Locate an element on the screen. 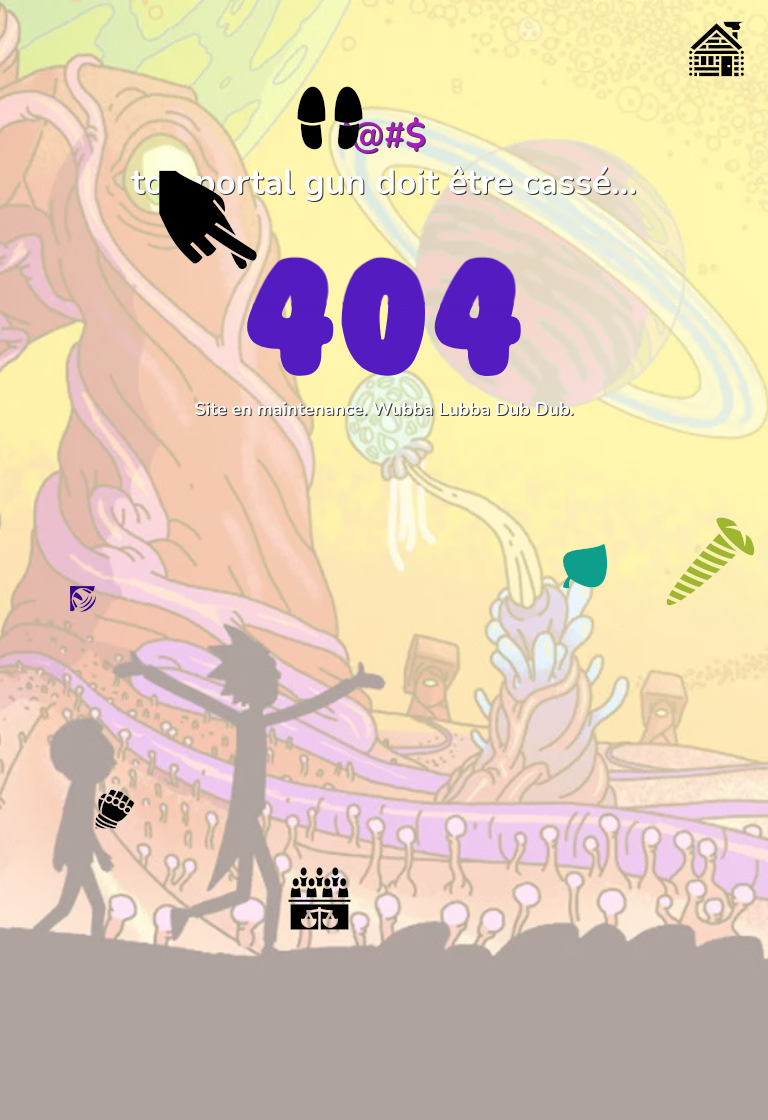 The height and width of the screenshot is (1120, 768). hardware or tools category is located at coordinates (710, 561).